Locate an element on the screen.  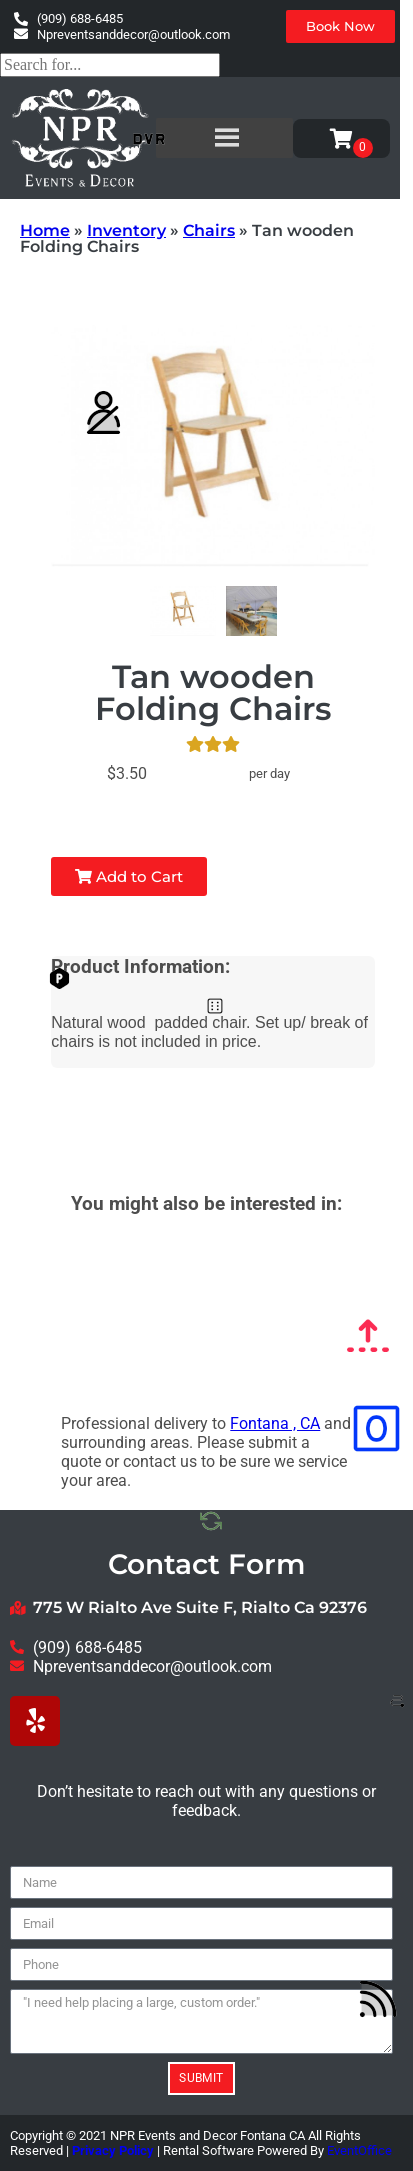
parking feature or location marker is located at coordinates (59, 978).